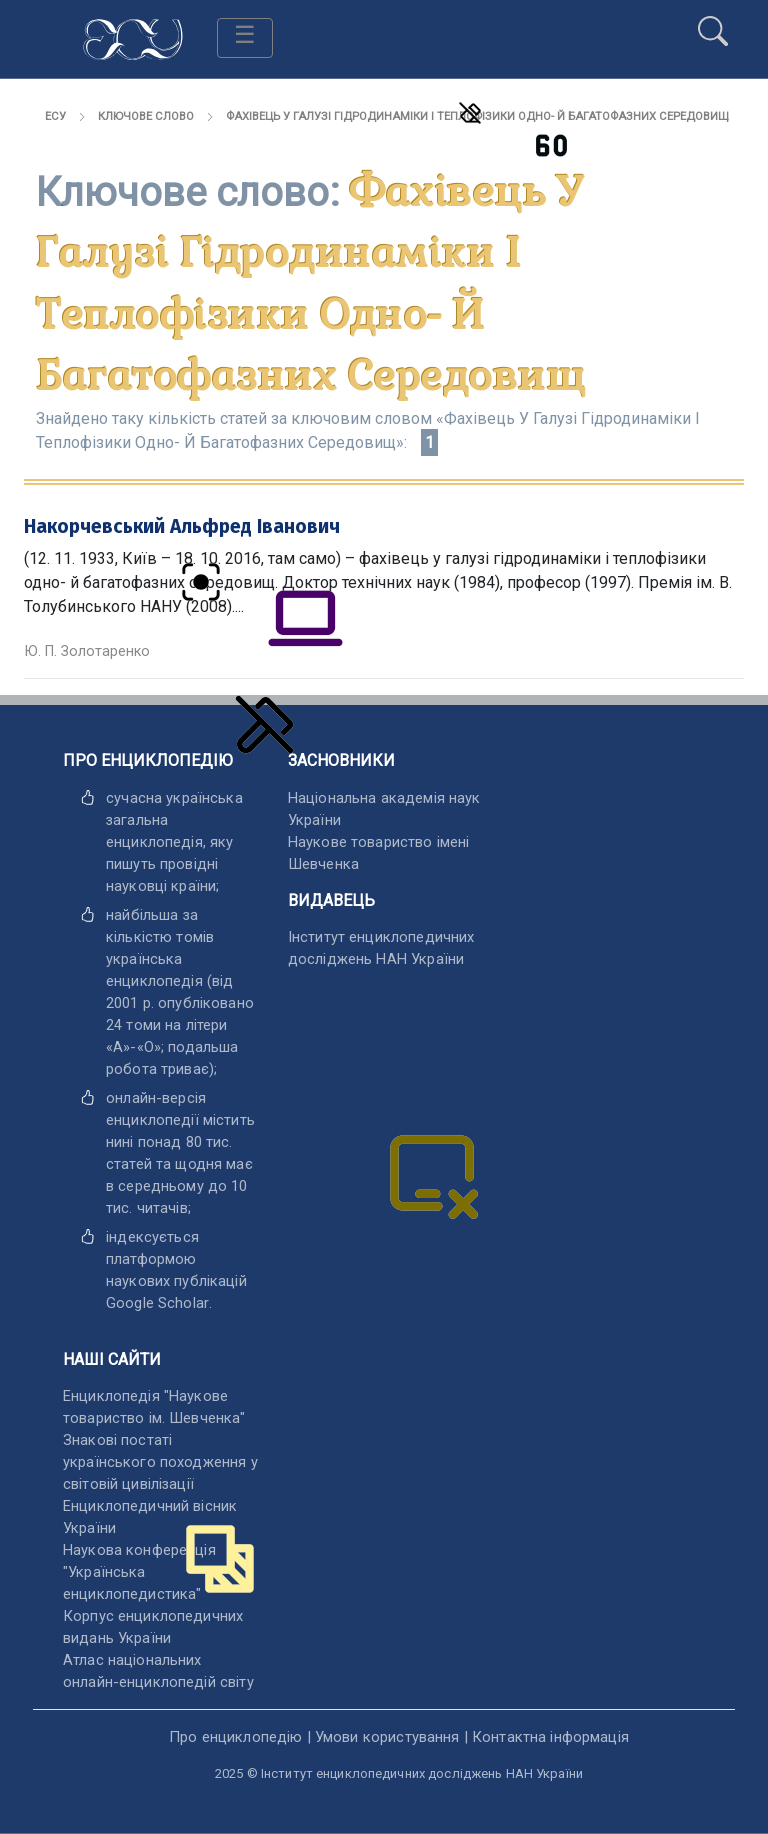  Describe the element at coordinates (305, 616) in the screenshot. I see `switch to desktop view` at that location.